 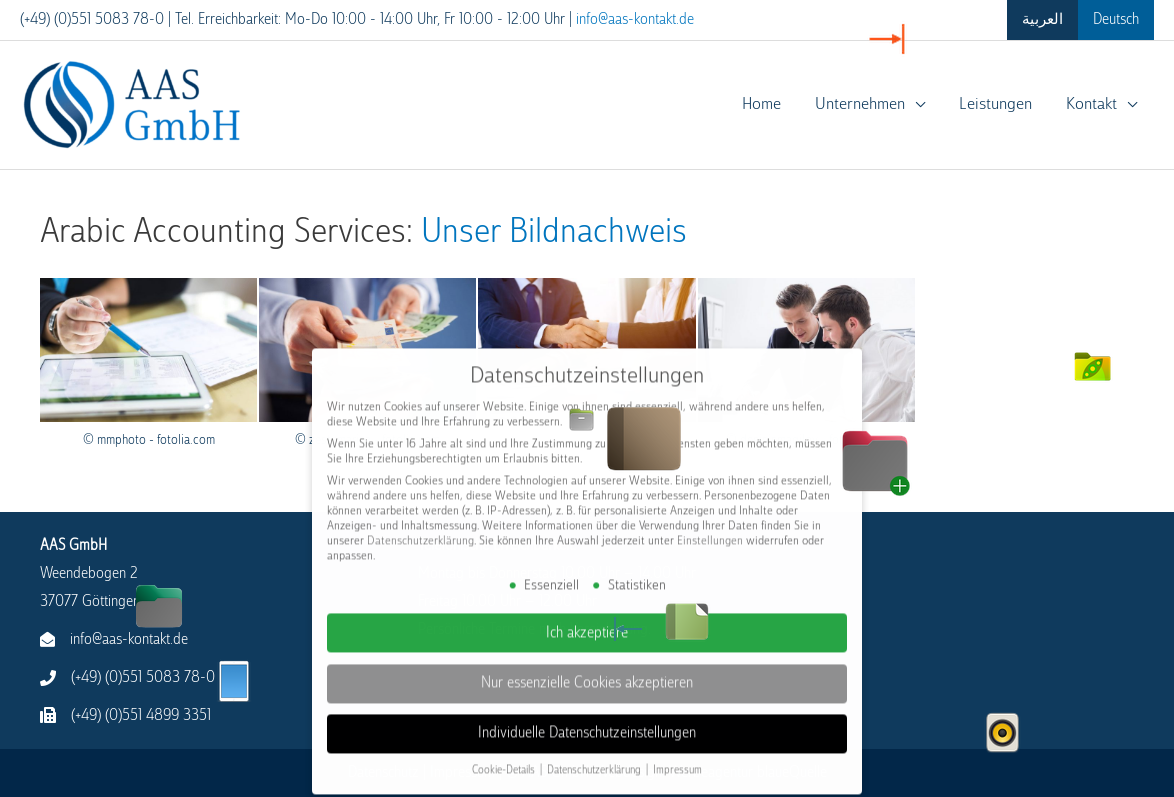 I want to click on open the file manager application, so click(x=581, y=419).